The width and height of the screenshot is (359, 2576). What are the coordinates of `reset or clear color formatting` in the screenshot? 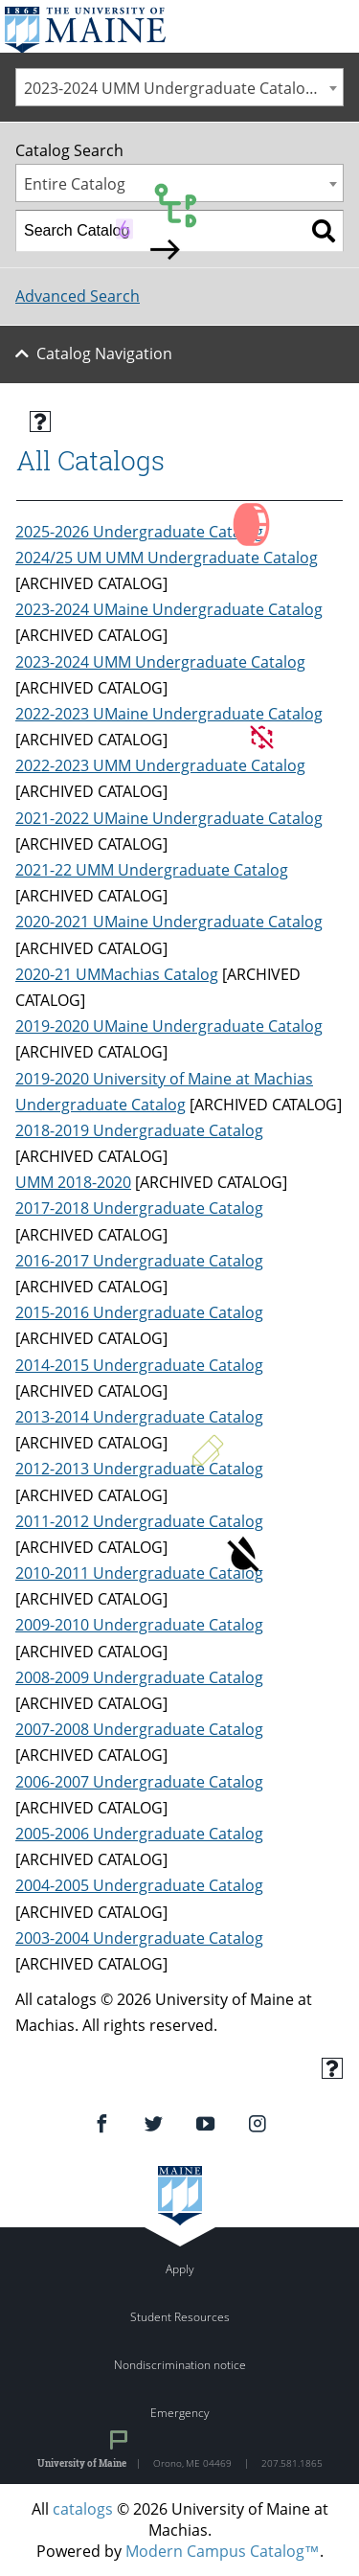 It's located at (243, 1554).